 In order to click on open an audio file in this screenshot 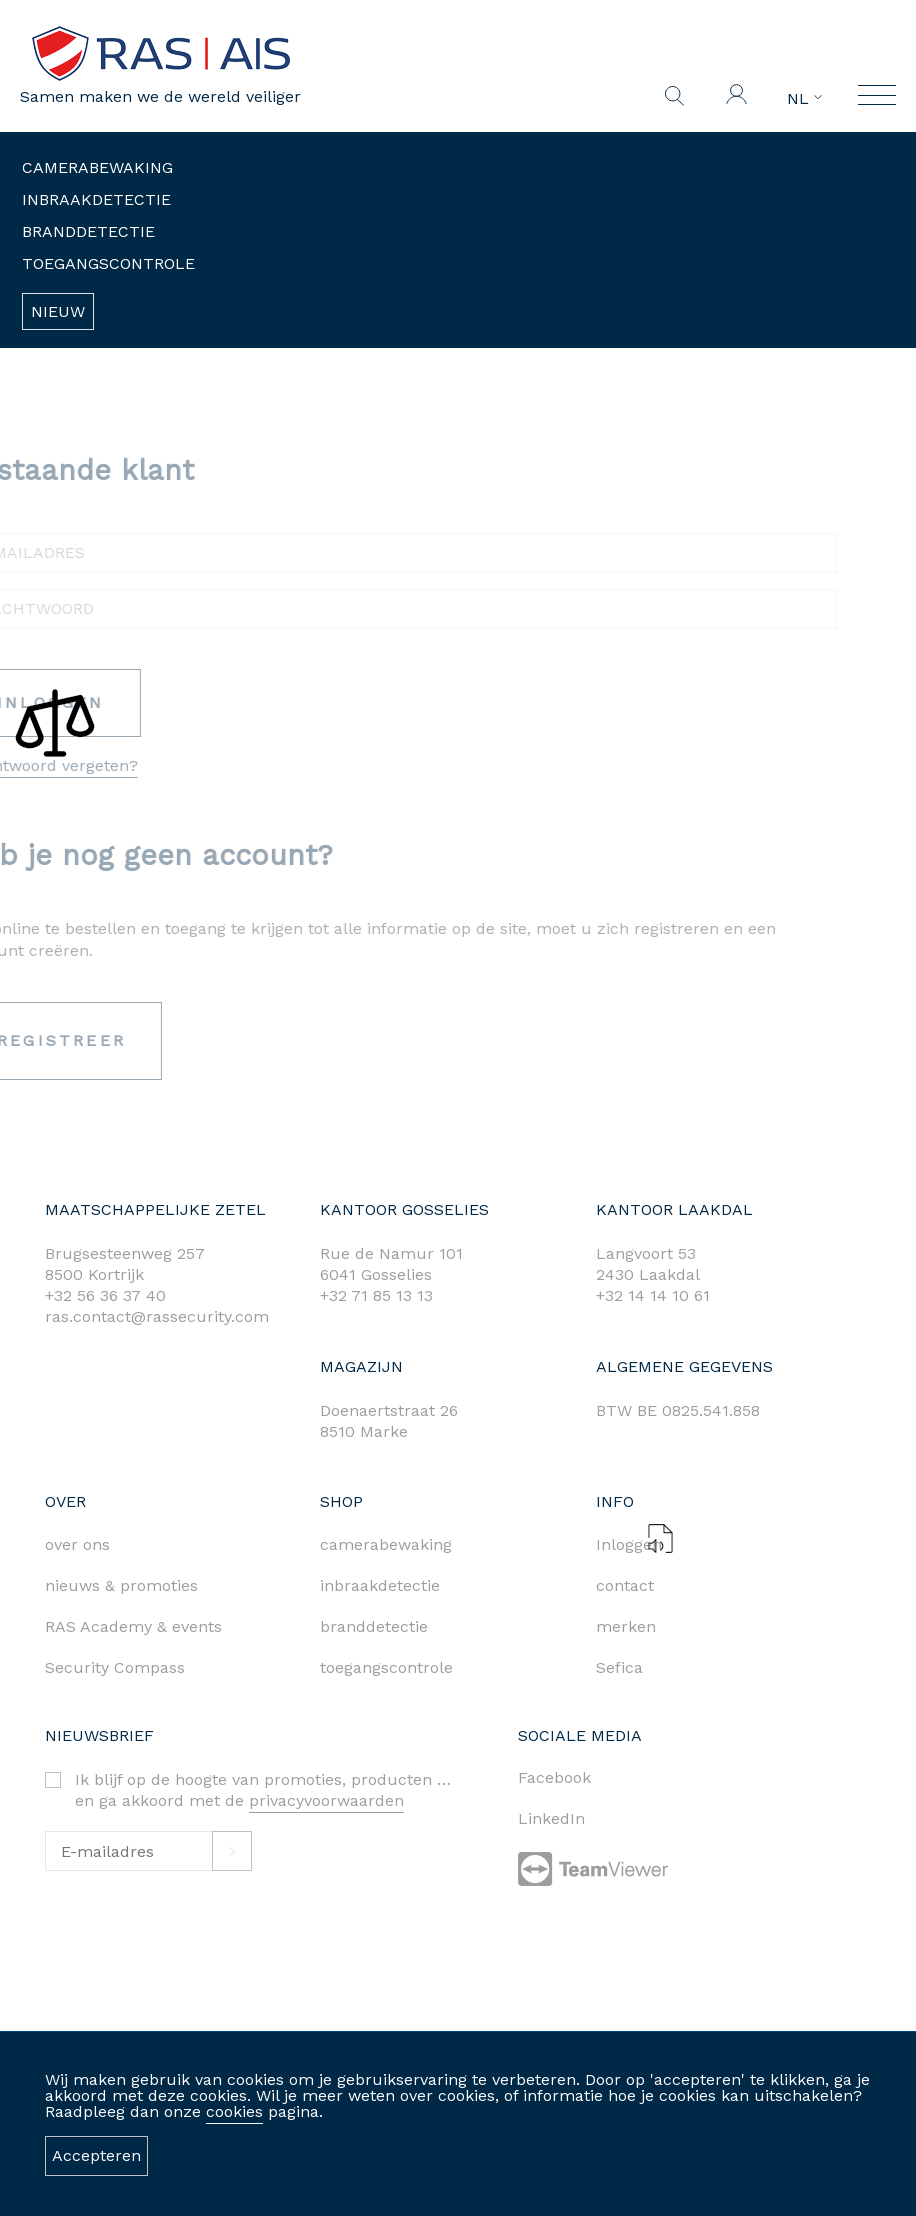, I will do `click(660, 1538)`.